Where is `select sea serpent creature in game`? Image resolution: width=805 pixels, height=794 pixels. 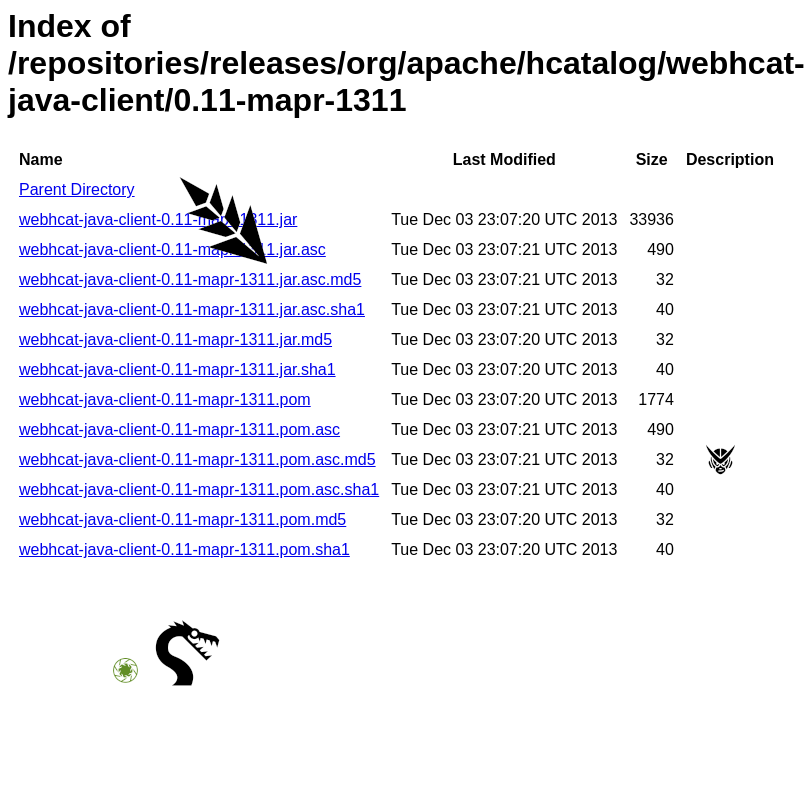
select sea serpent creature in game is located at coordinates (187, 653).